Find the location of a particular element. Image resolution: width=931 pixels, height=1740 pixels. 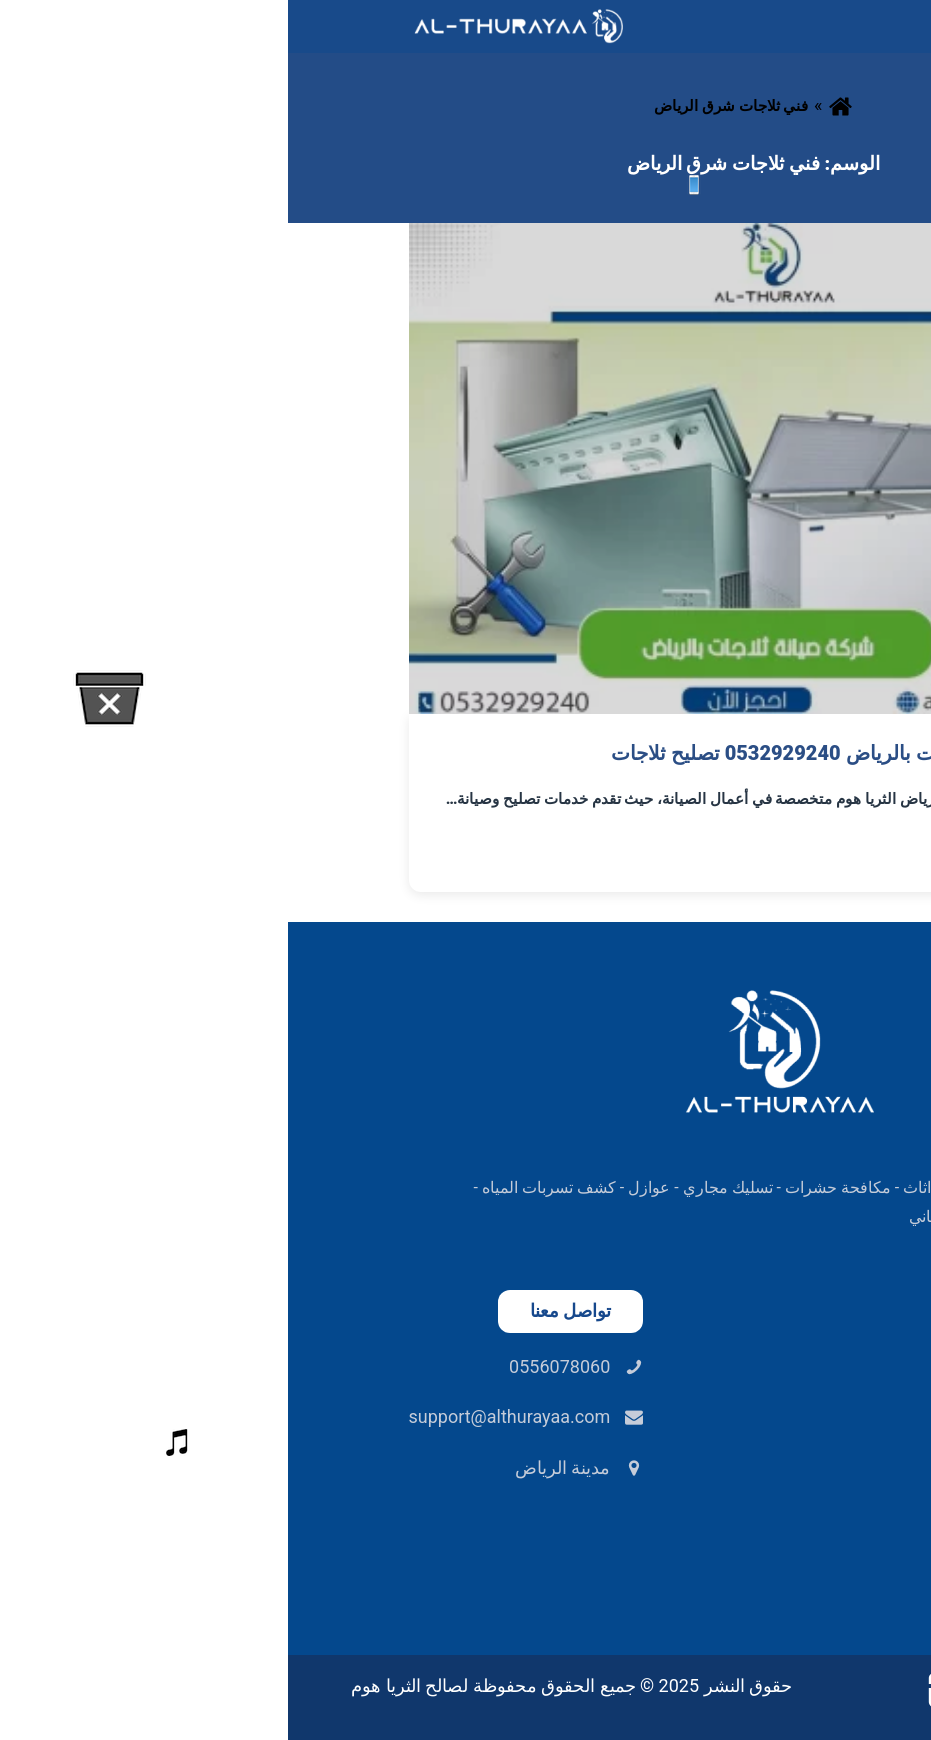

access your music folder in the sidebar is located at coordinates (177, 1442).